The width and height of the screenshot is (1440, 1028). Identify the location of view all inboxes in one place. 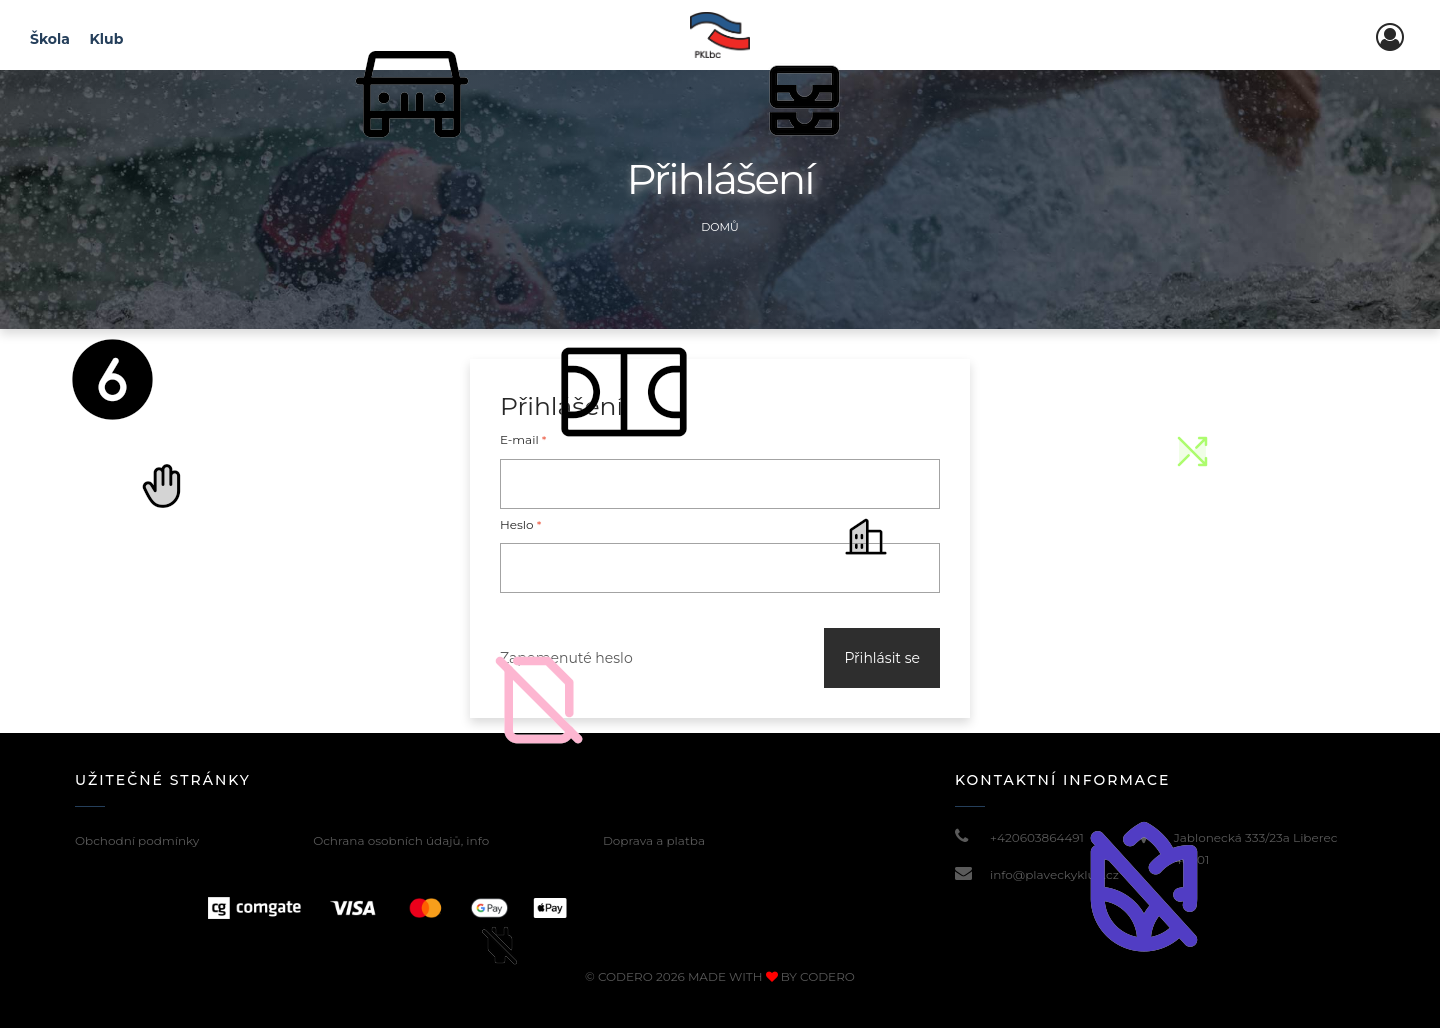
(804, 100).